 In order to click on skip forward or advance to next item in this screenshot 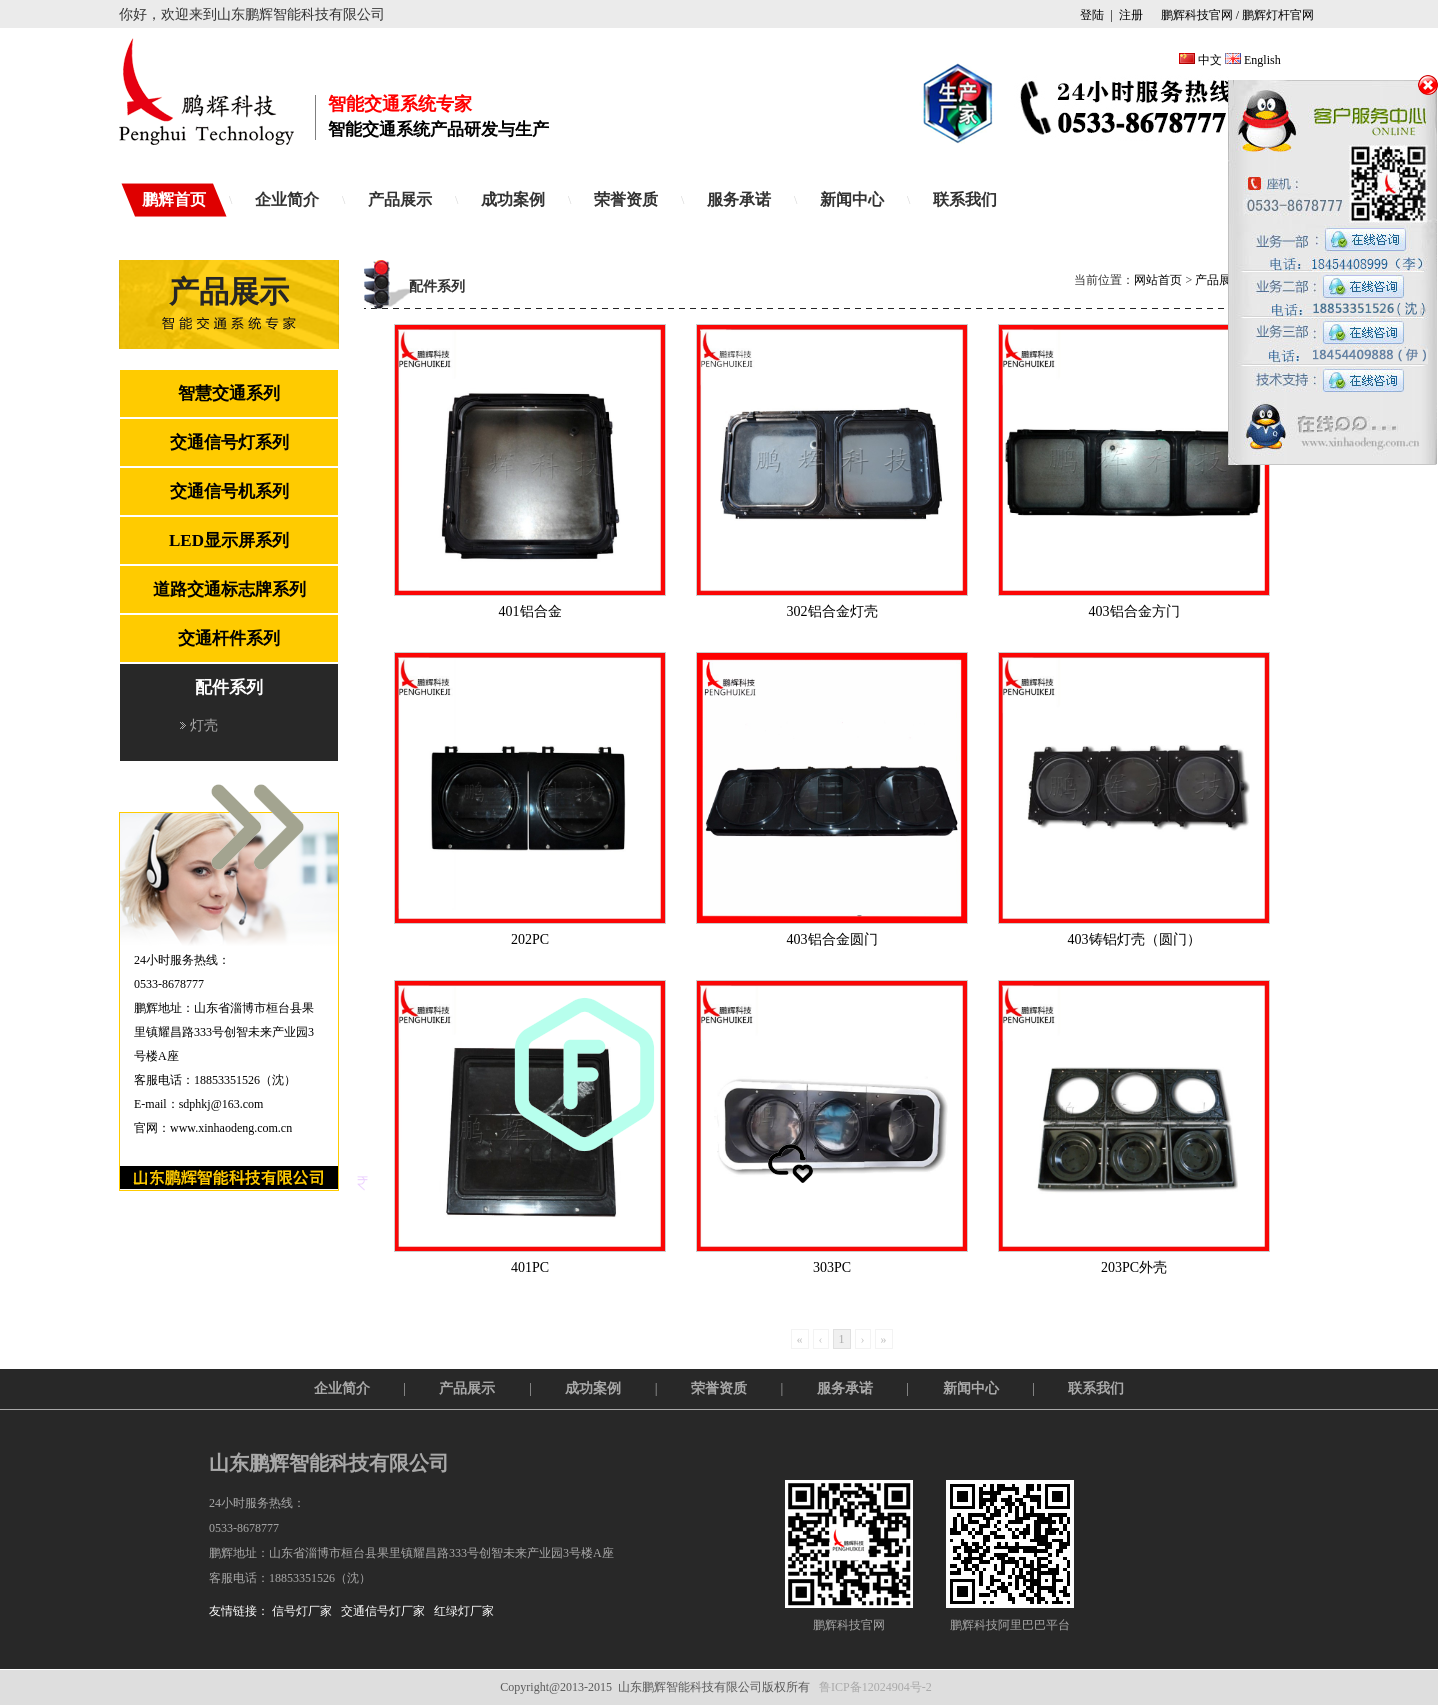, I will do `click(254, 827)`.